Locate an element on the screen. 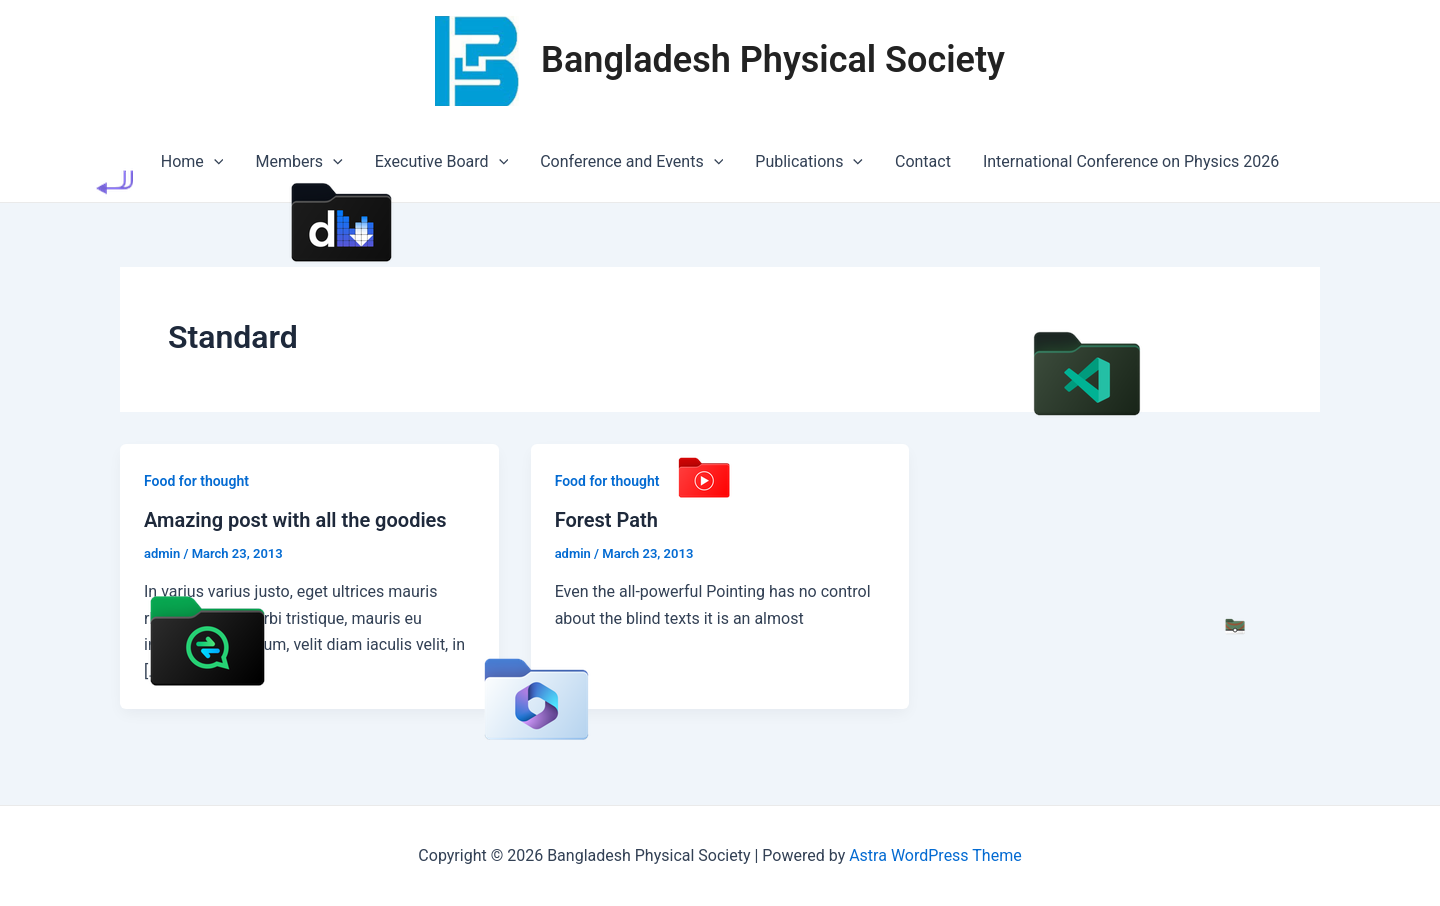  folder for pokémon nest ball related content is located at coordinates (1235, 627).